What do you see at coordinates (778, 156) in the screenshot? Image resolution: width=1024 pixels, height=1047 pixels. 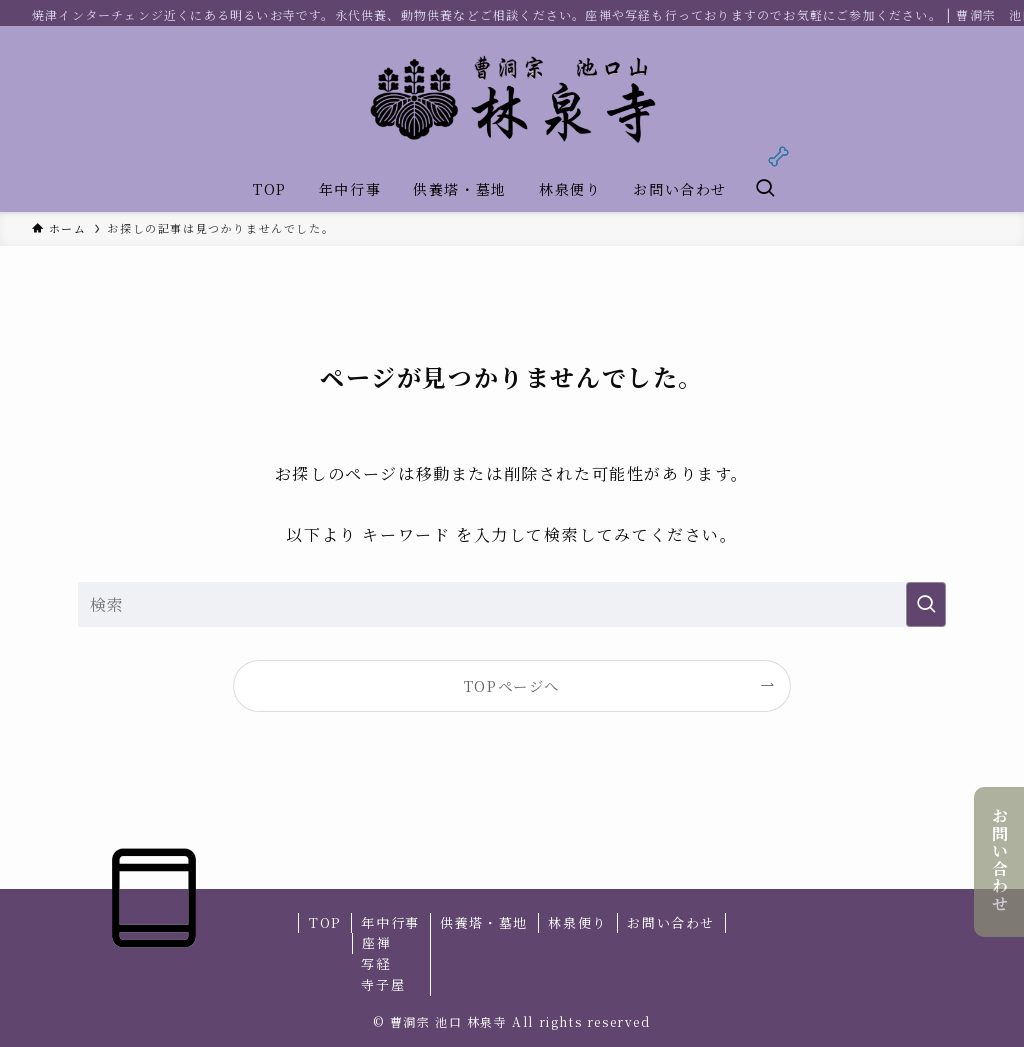 I see `access pet-related features or settings` at bounding box center [778, 156].